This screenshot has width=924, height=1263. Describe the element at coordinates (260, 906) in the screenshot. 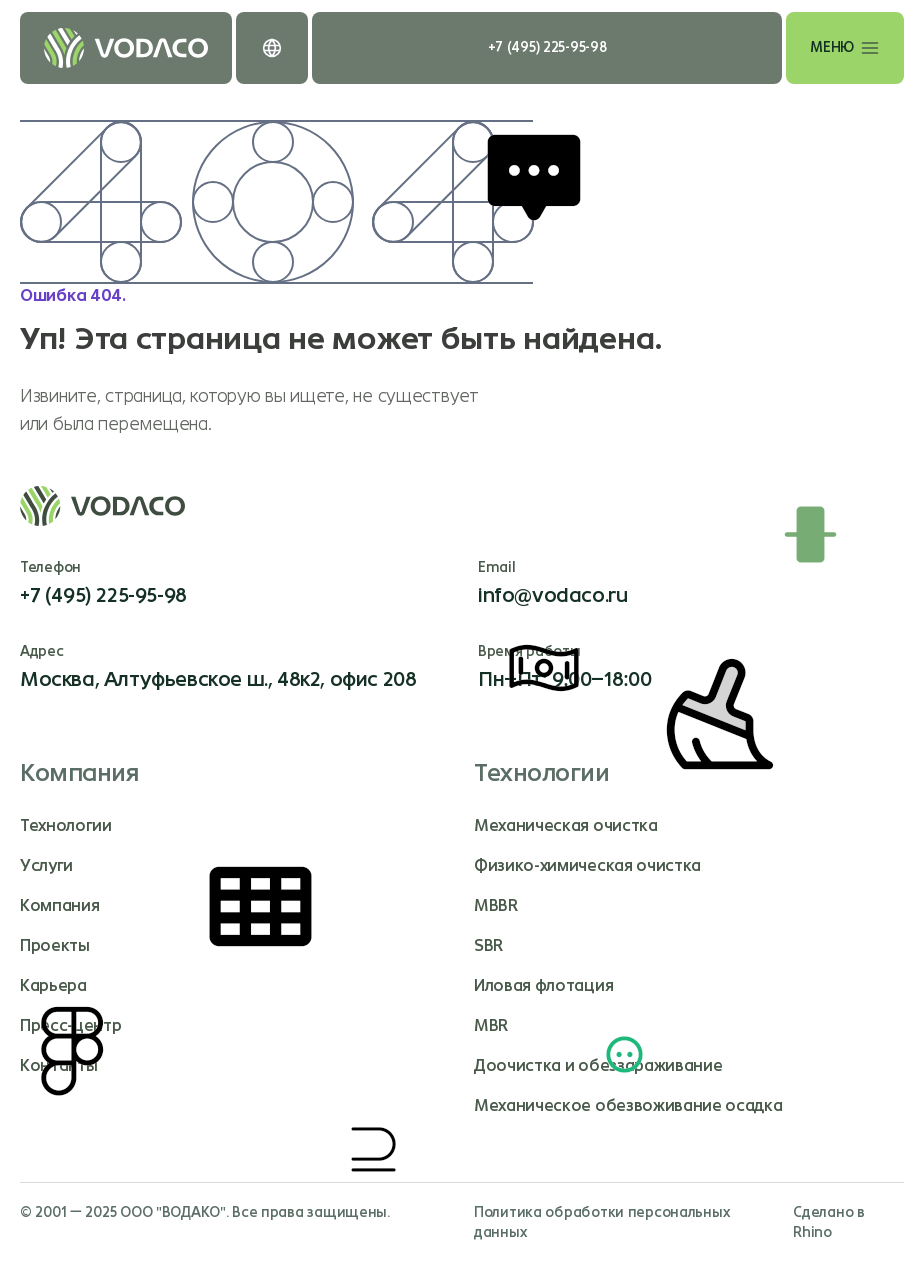

I see `open app grid or launcher` at that location.